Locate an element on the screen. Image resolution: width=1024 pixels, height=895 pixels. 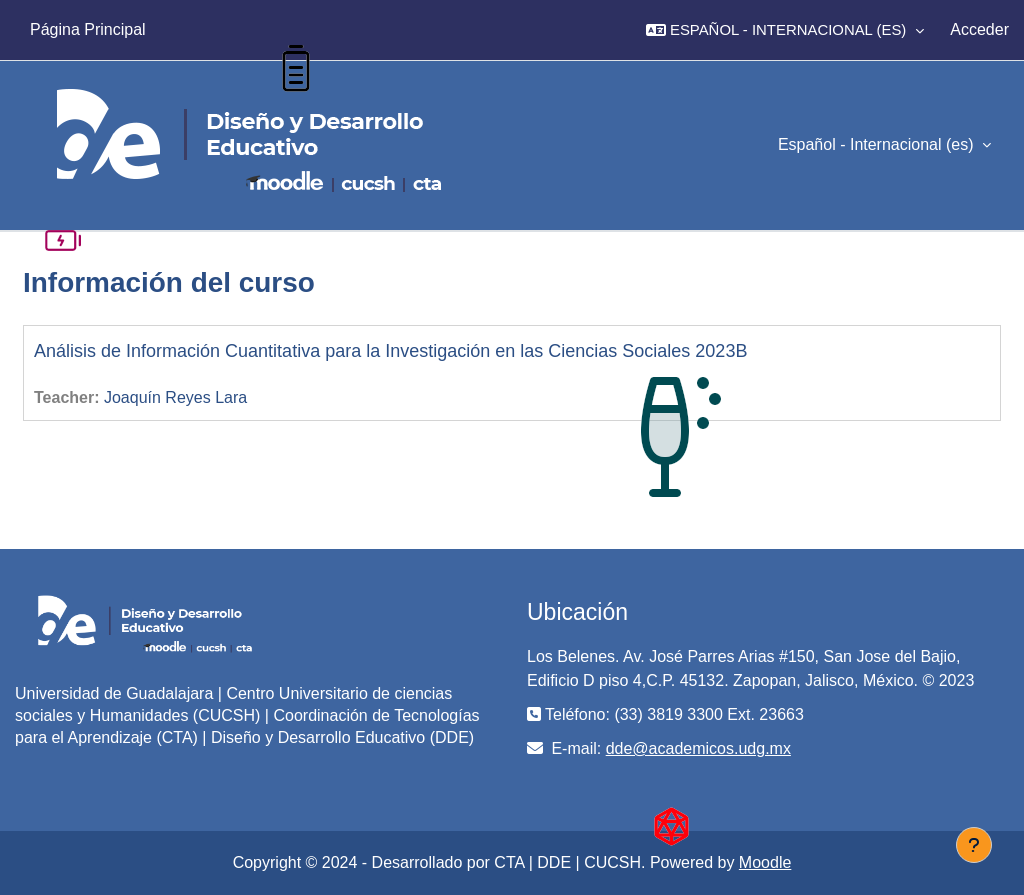
view 3D model or object is located at coordinates (671, 826).